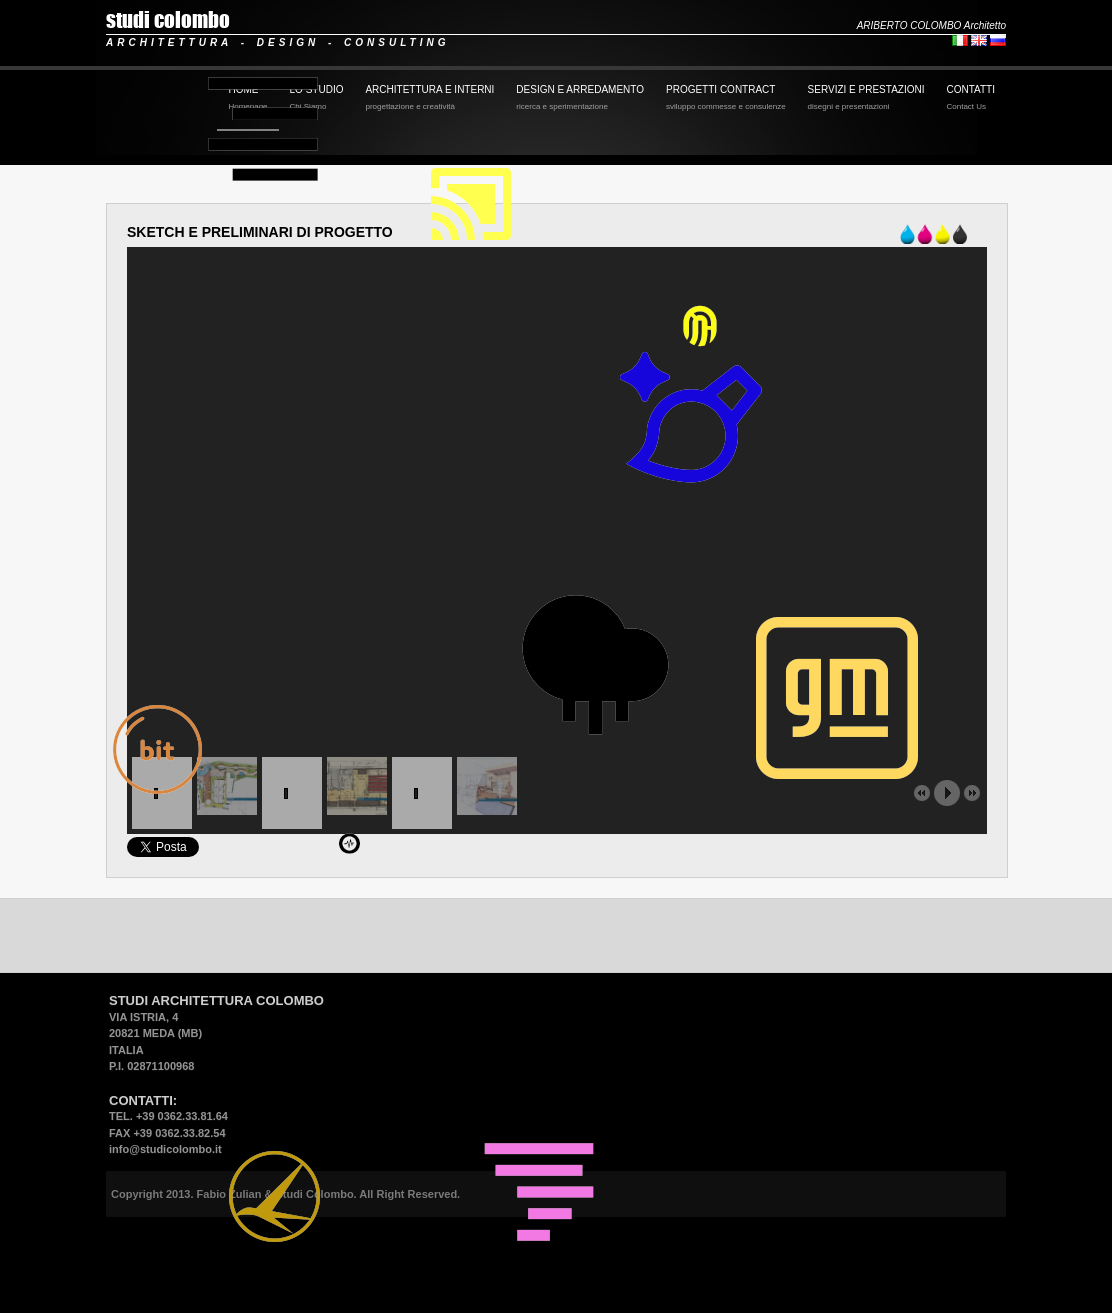  What do you see at coordinates (274, 1196) in the screenshot?
I see `tarom romanian airline logo` at bounding box center [274, 1196].